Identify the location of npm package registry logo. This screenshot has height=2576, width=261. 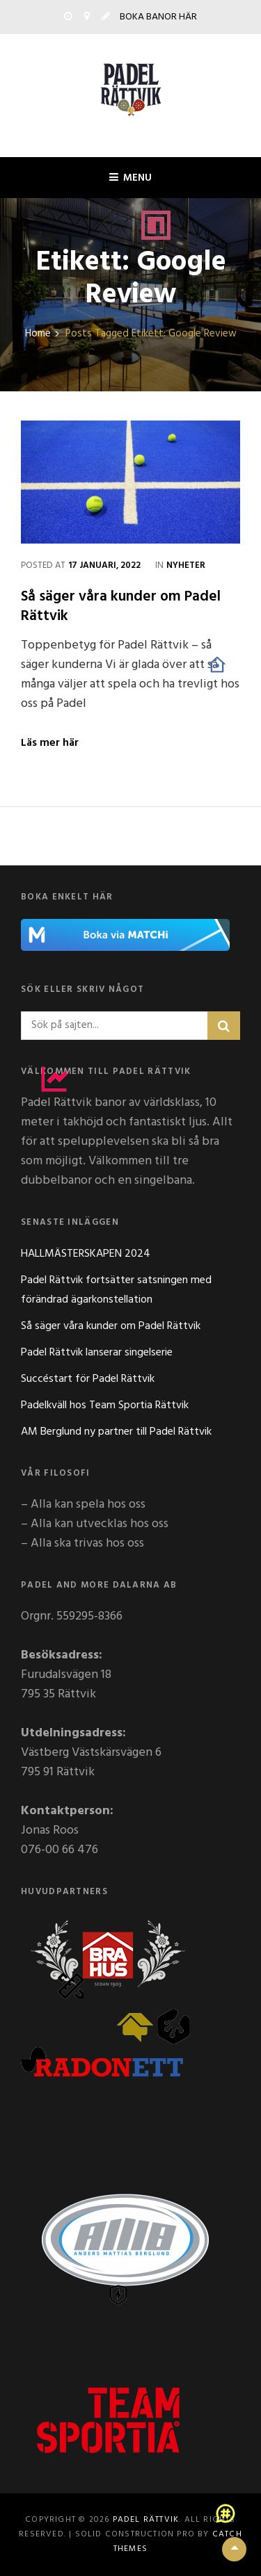
(156, 225).